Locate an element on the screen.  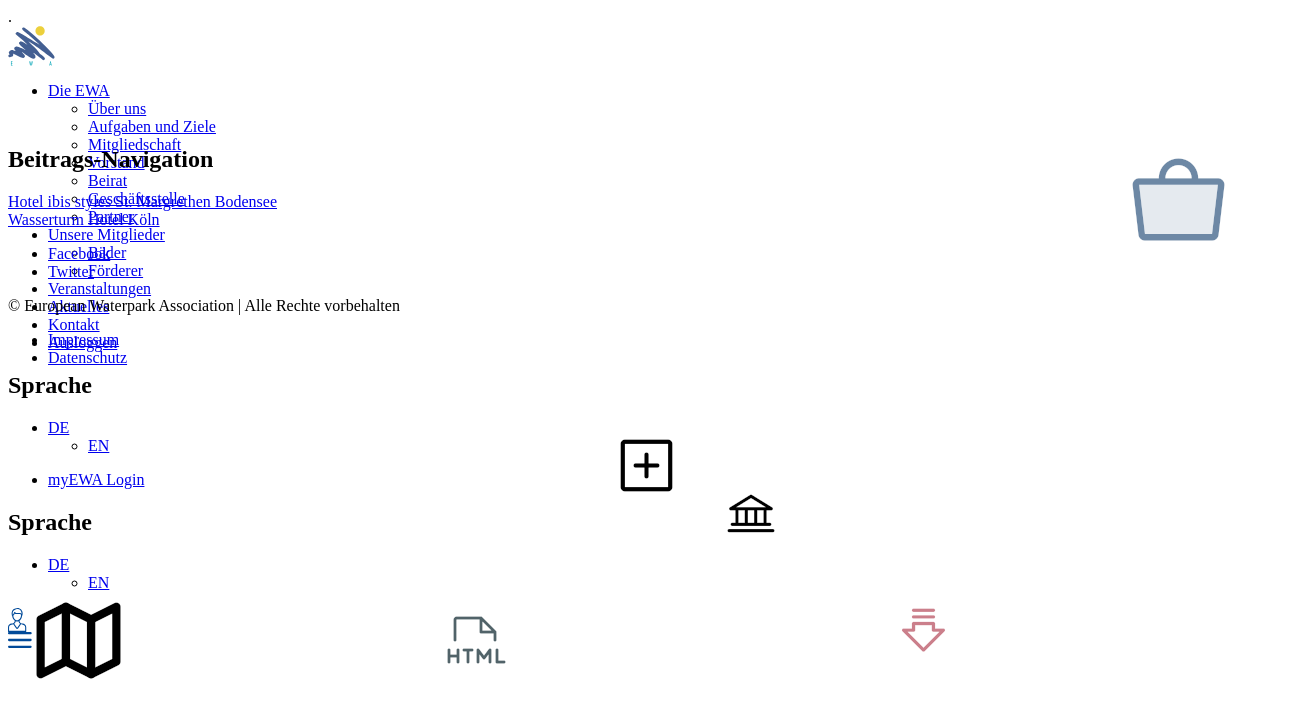
download file or content is located at coordinates (923, 628).